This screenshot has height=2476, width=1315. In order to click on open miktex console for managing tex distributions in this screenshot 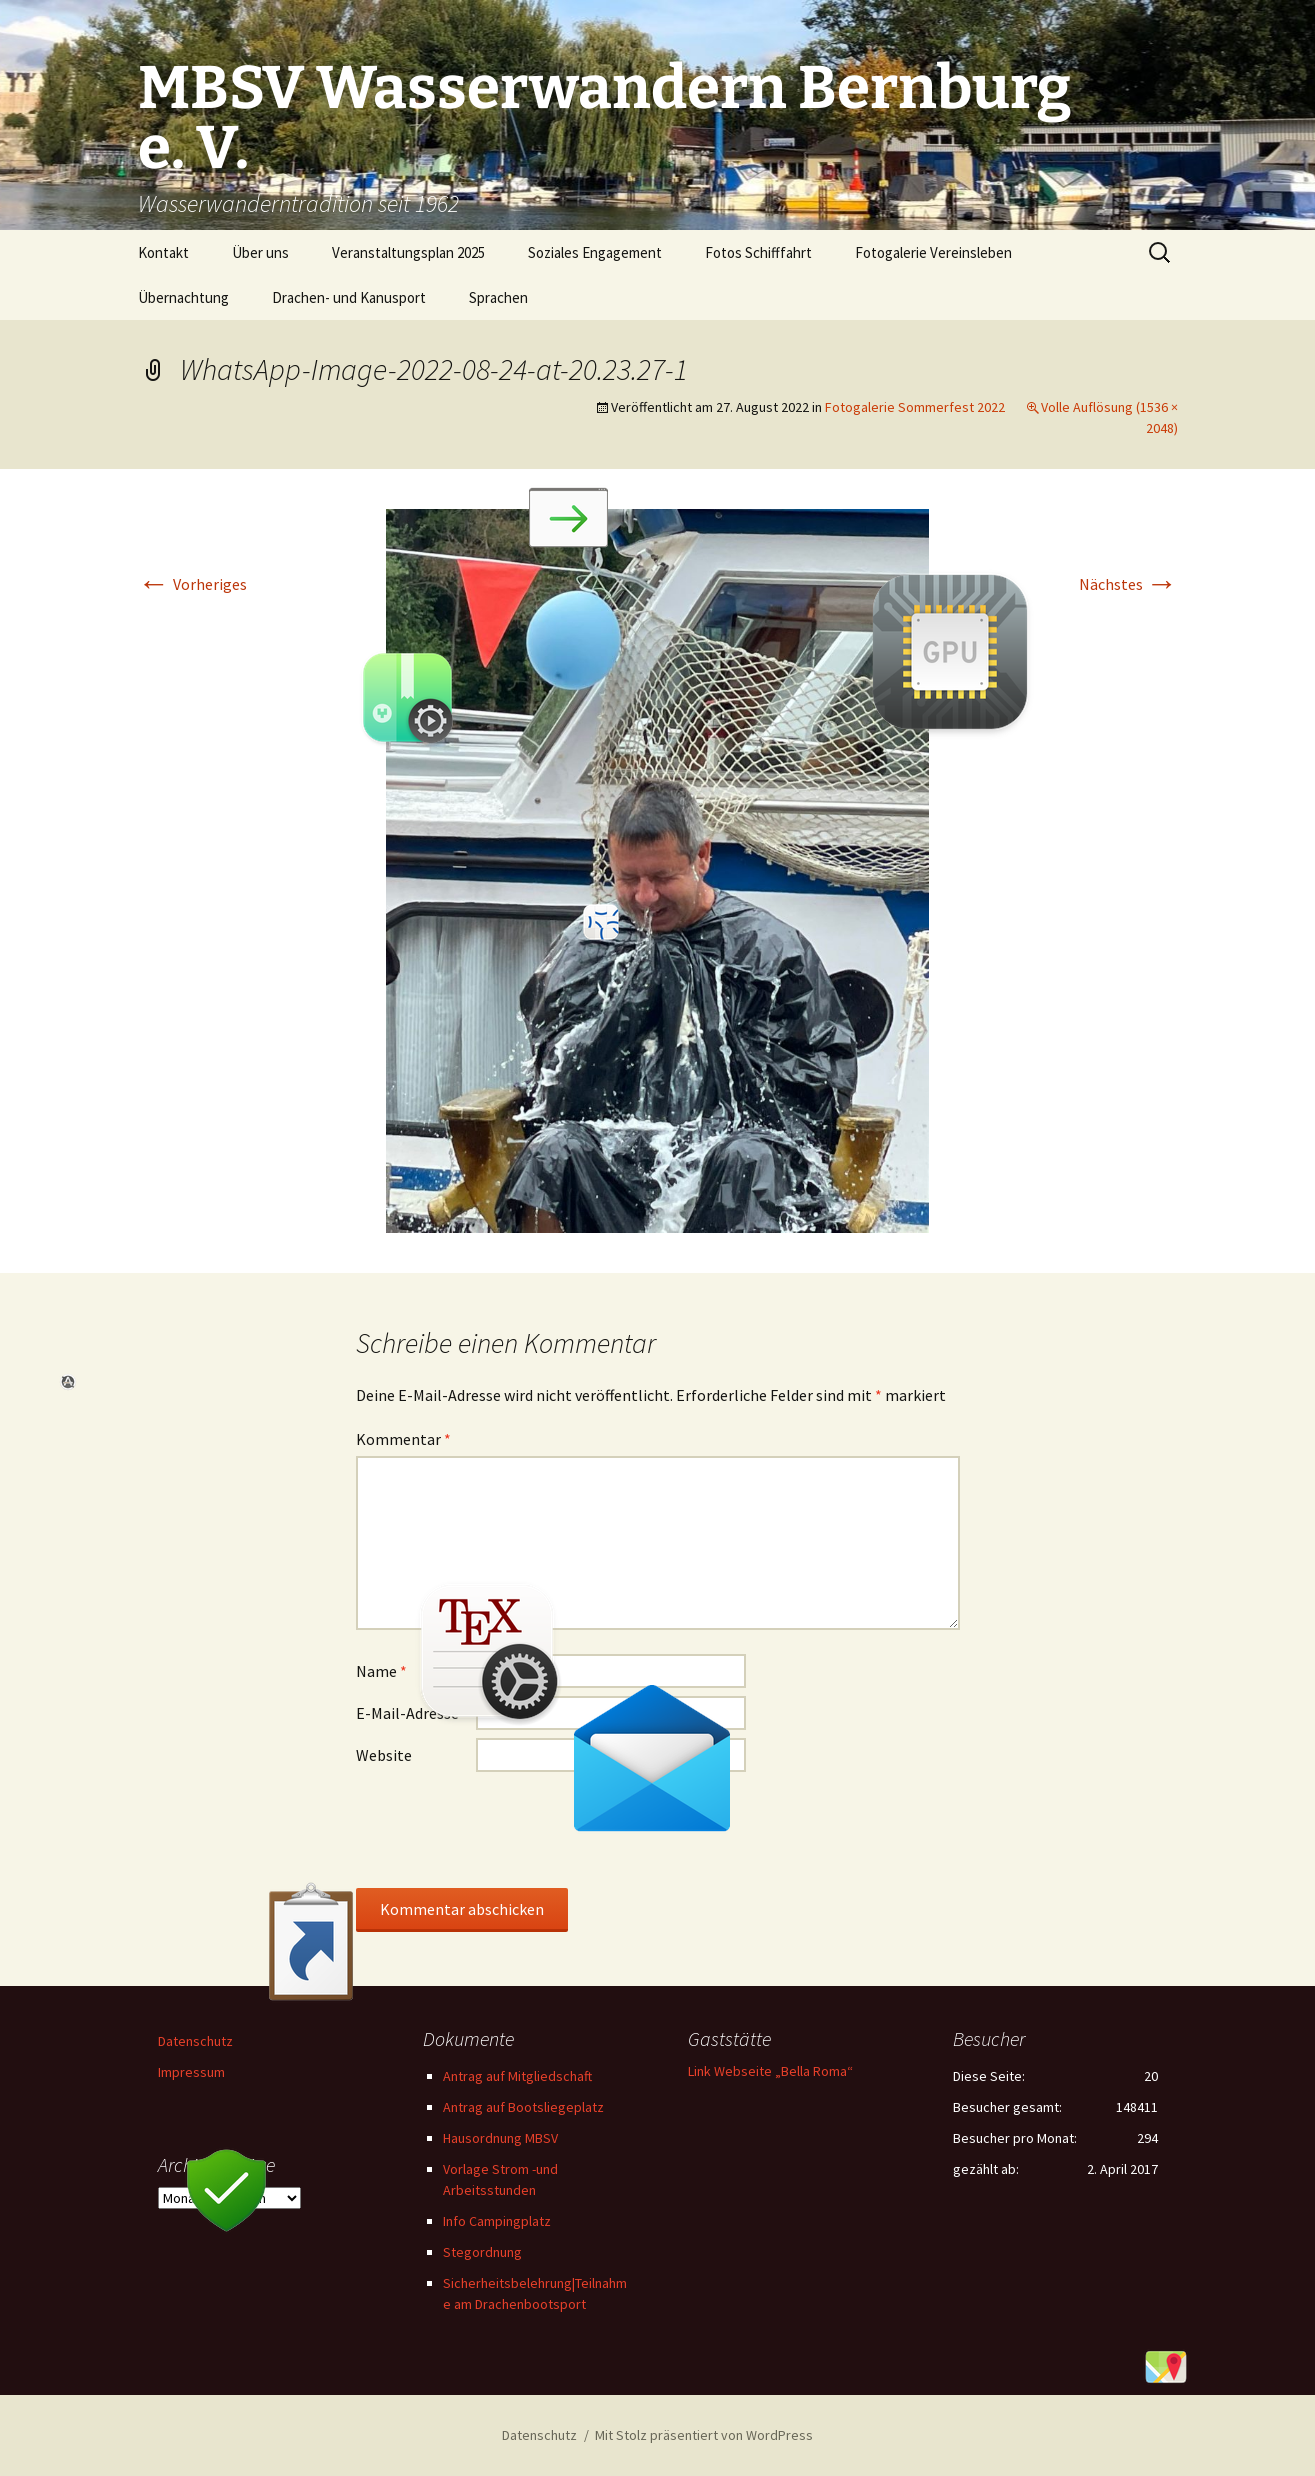, I will do `click(487, 1651)`.